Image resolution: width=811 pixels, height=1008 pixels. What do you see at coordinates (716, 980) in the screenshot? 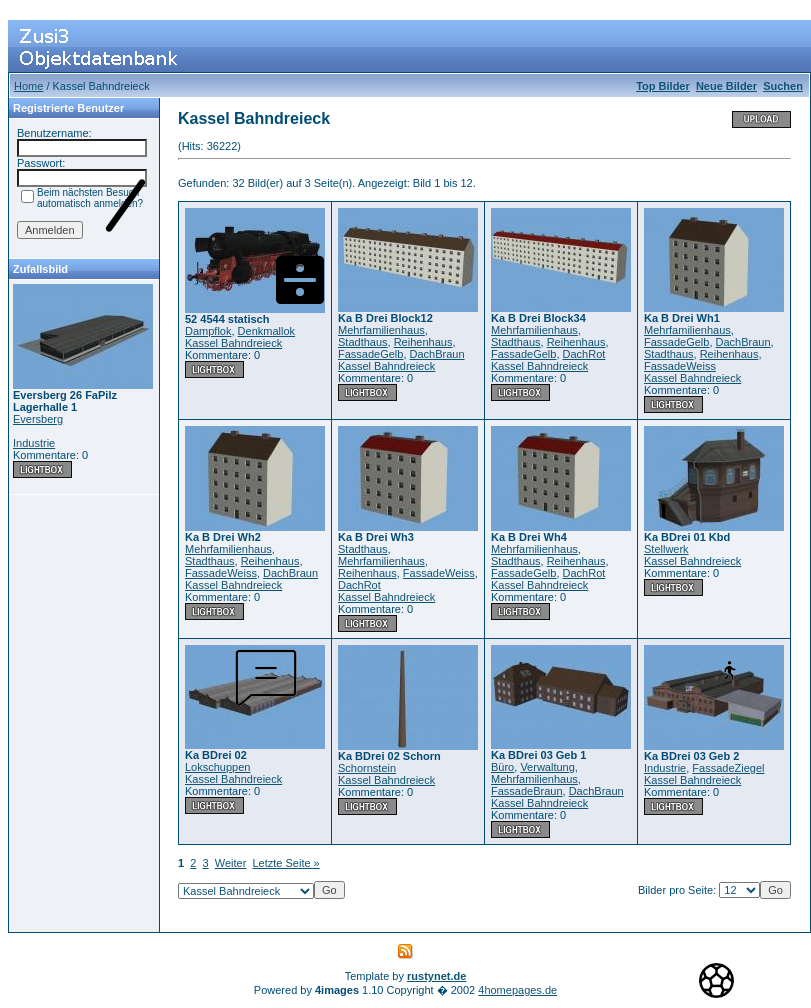
I see `access sports or football content` at bounding box center [716, 980].